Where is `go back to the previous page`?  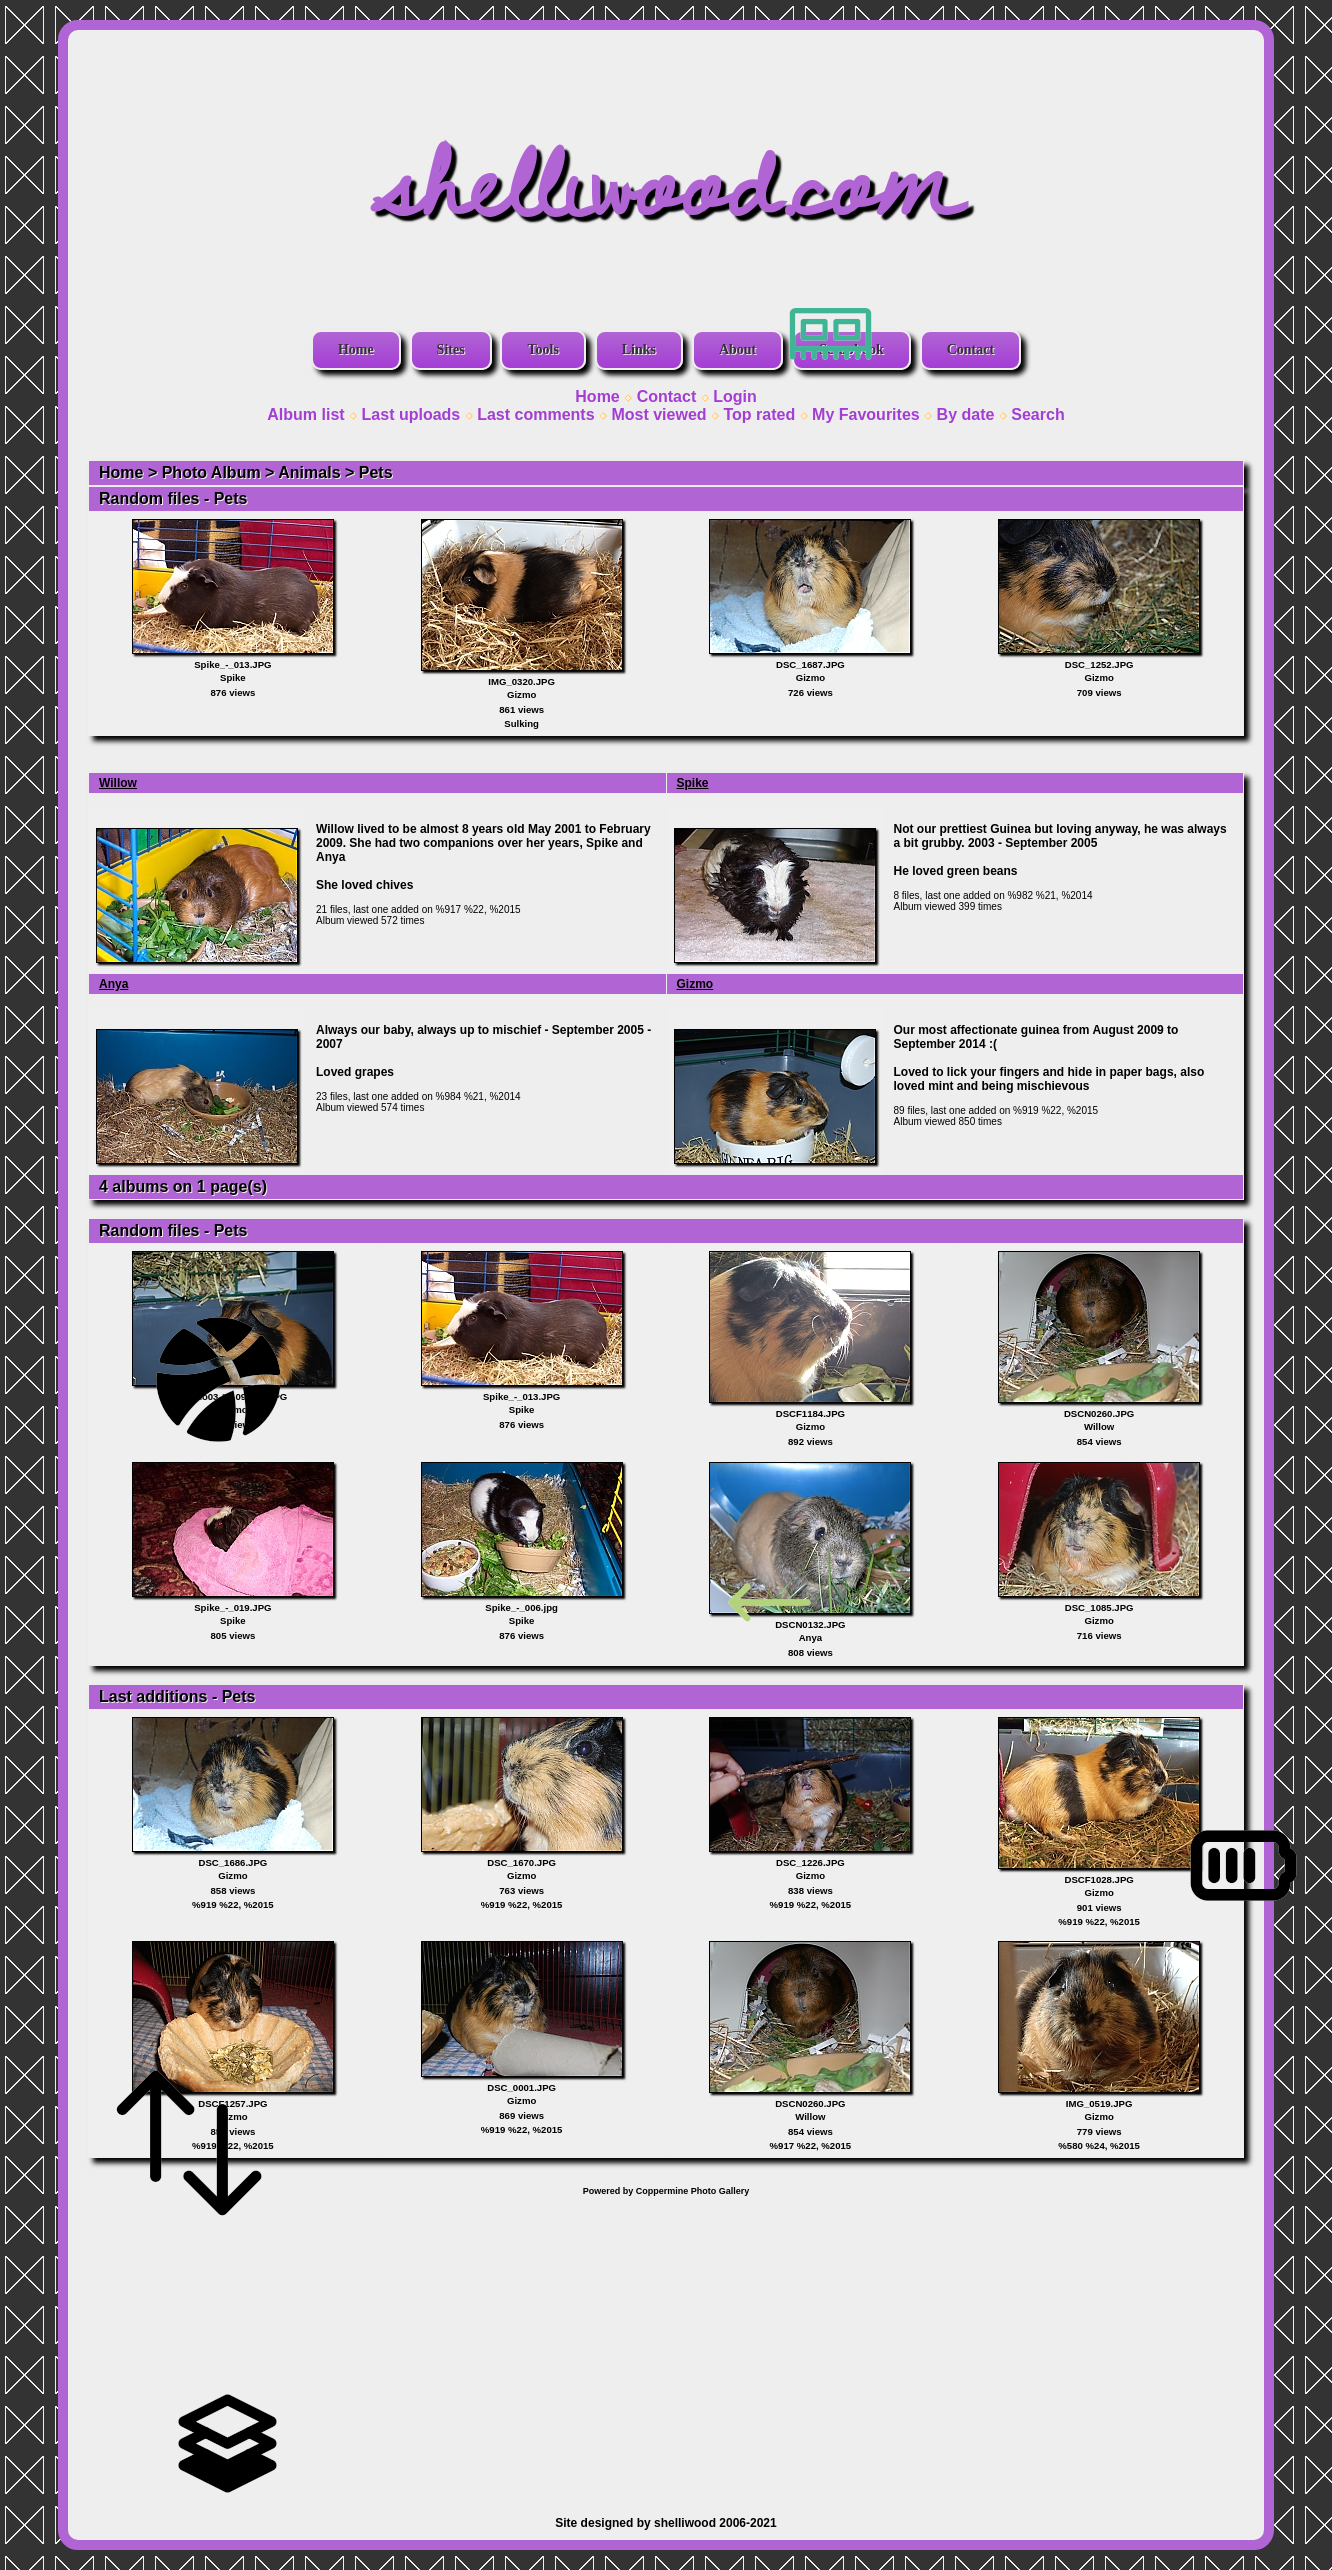 go back to the previous page is located at coordinates (769, 1602).